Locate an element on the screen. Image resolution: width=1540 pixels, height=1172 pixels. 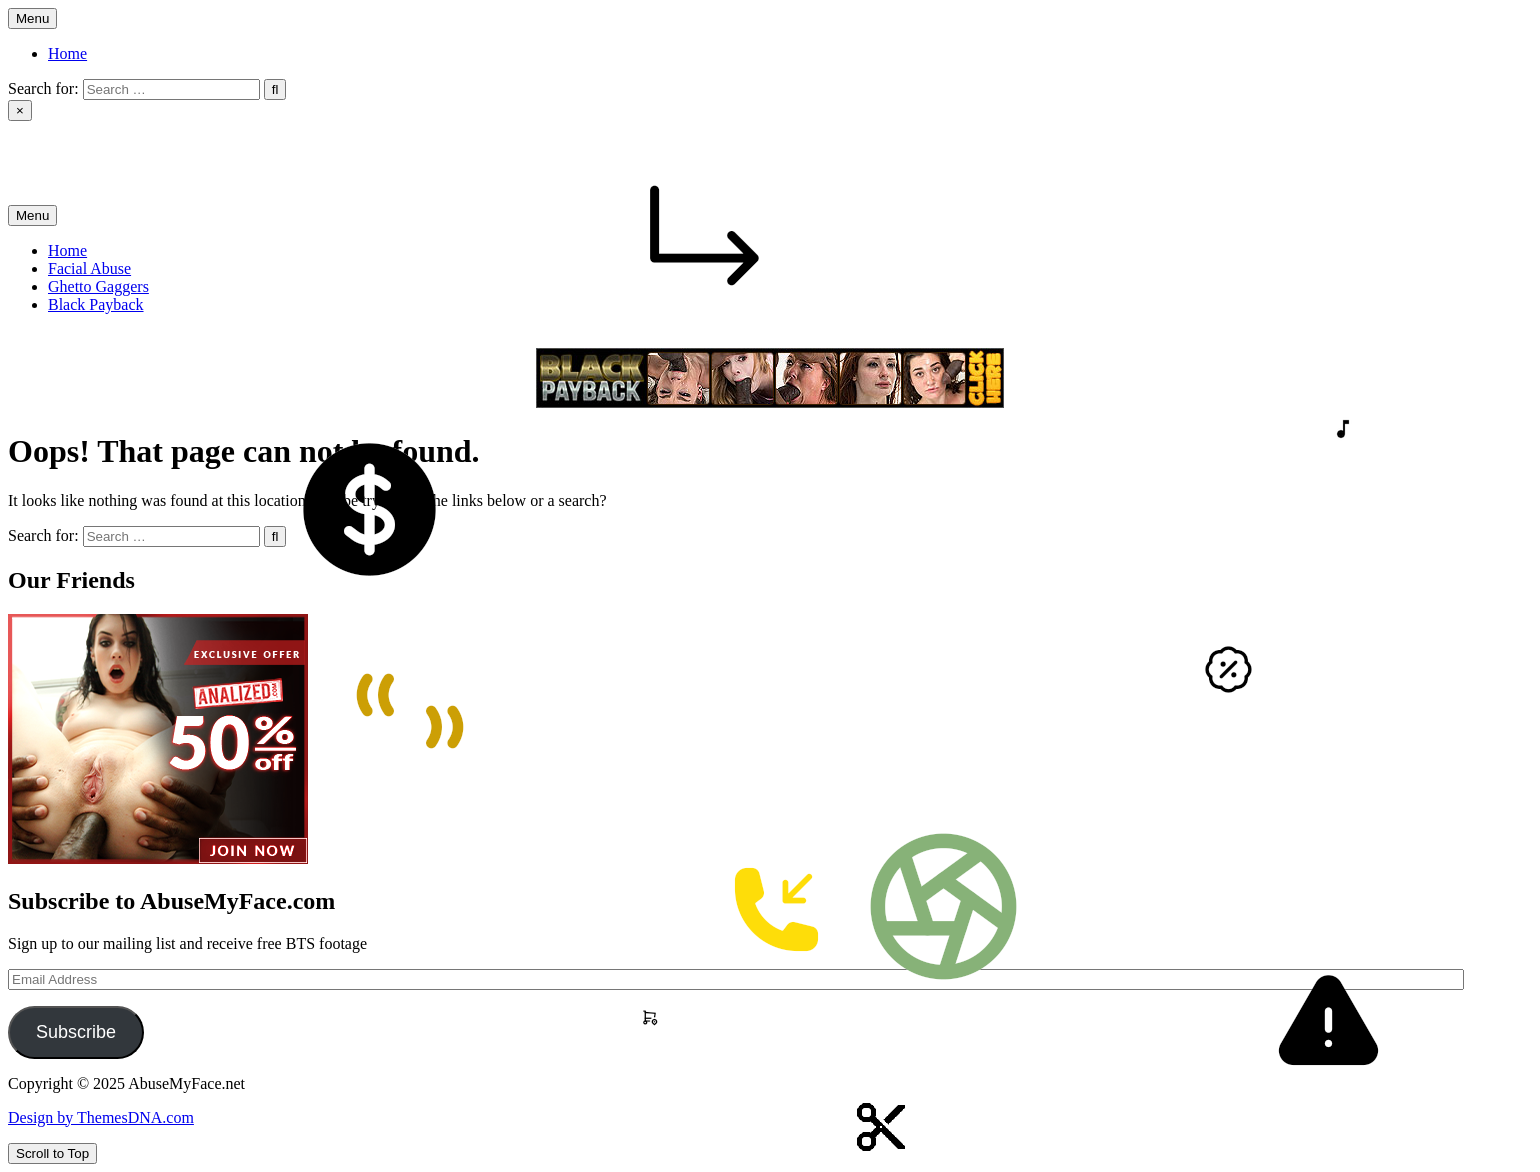
view testimonials or customer quotes is located at coordinates (410, 711).